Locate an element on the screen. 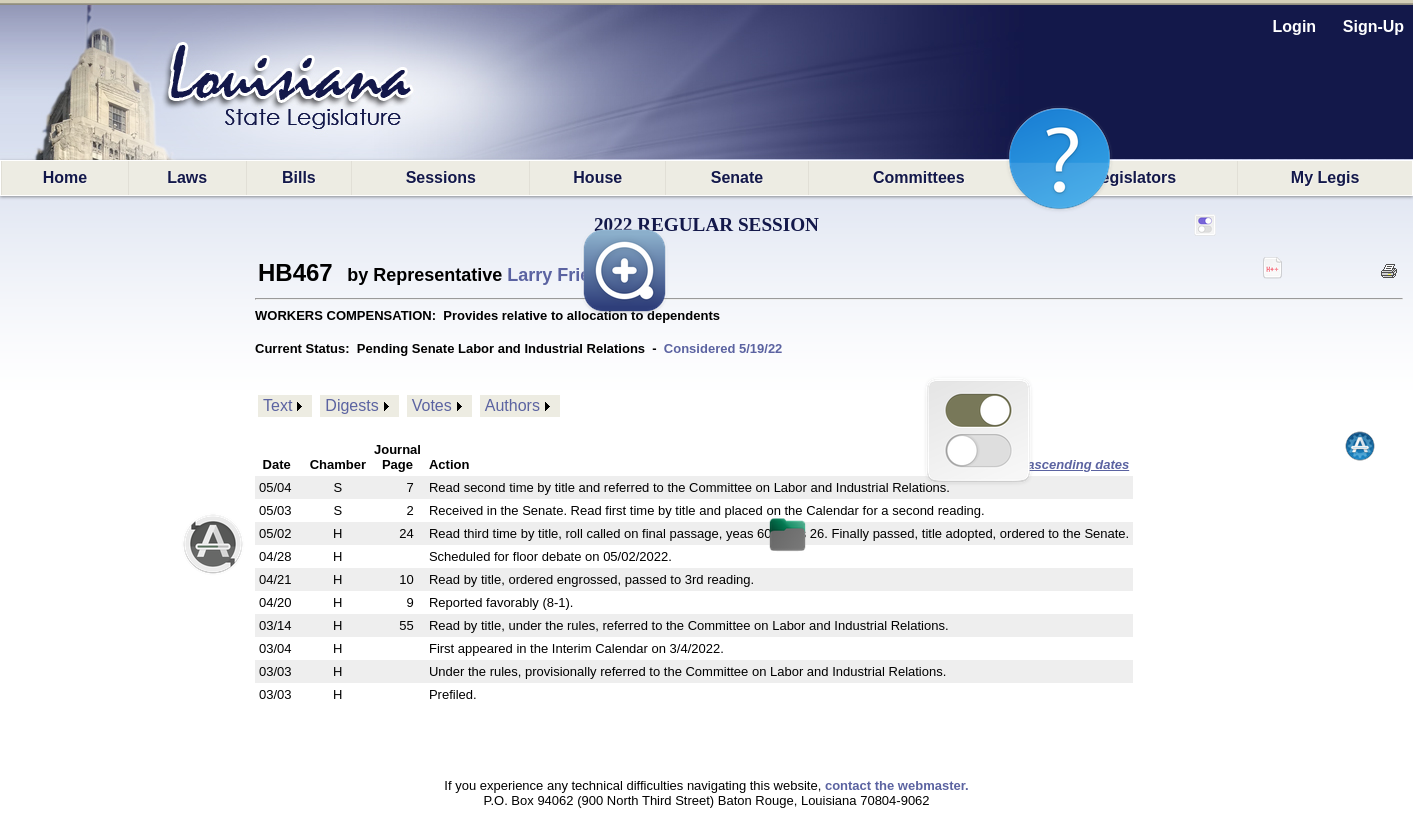  open gnome tweaks to customize desktop settings is located at coordinates (978, 430).